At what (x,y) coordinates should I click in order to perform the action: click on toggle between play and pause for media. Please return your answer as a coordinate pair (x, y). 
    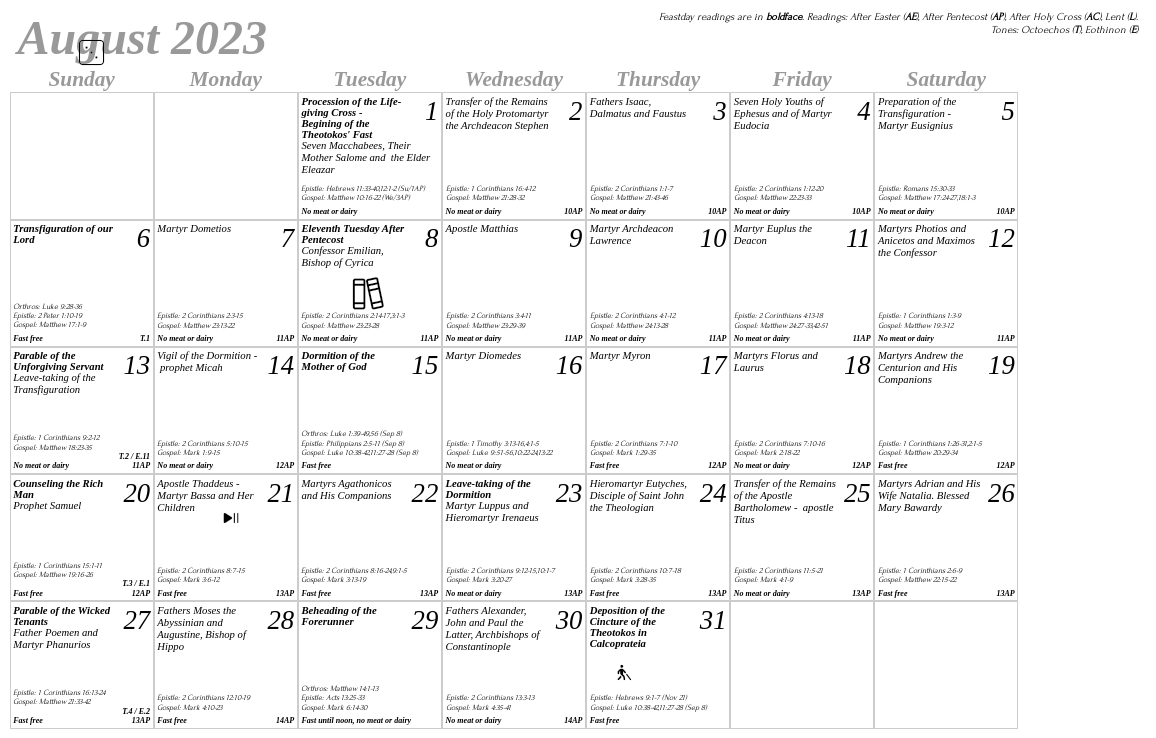
    Looking at the image, I should click on (231, 518).